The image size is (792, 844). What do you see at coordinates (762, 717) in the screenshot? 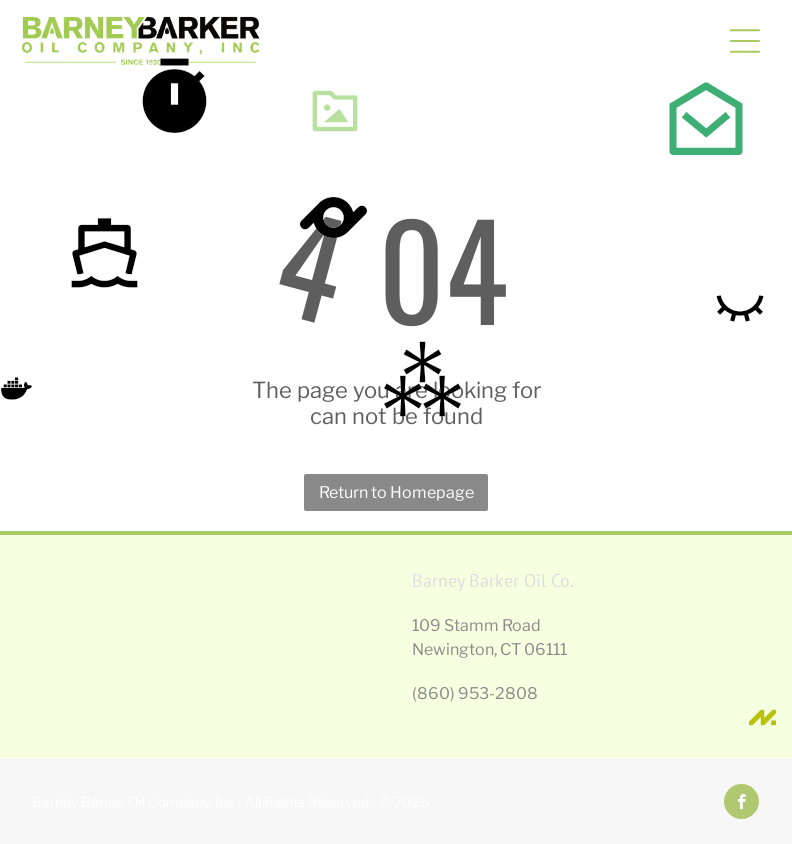
I see `meizu brand logo` at bounding box center [762, 717].